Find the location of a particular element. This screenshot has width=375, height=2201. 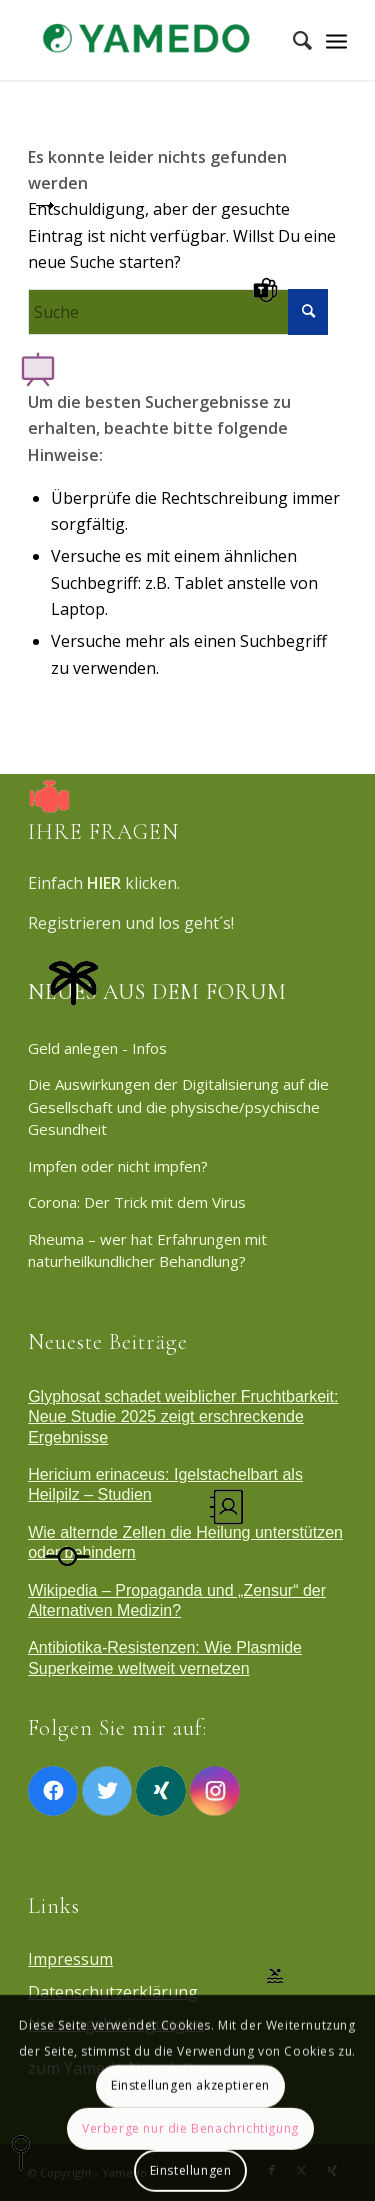

mark a location on the map is located at coordinates (21, 2153).